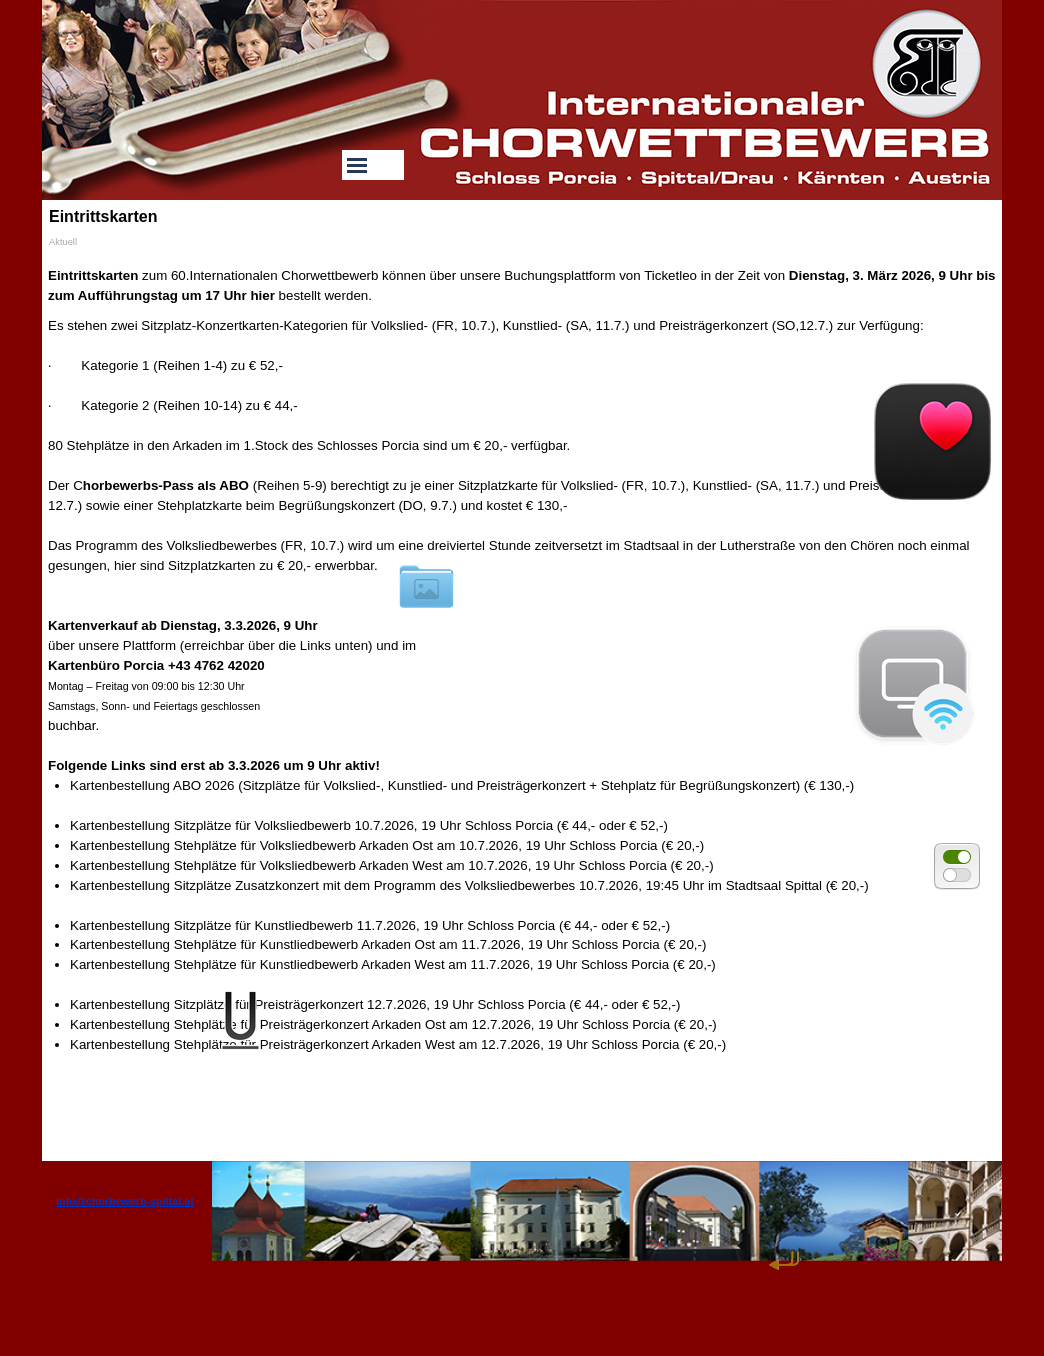  Describe the element at coordinates (783, 1258) in the screenshot. I see `reply to all recipients of an email` at that location.